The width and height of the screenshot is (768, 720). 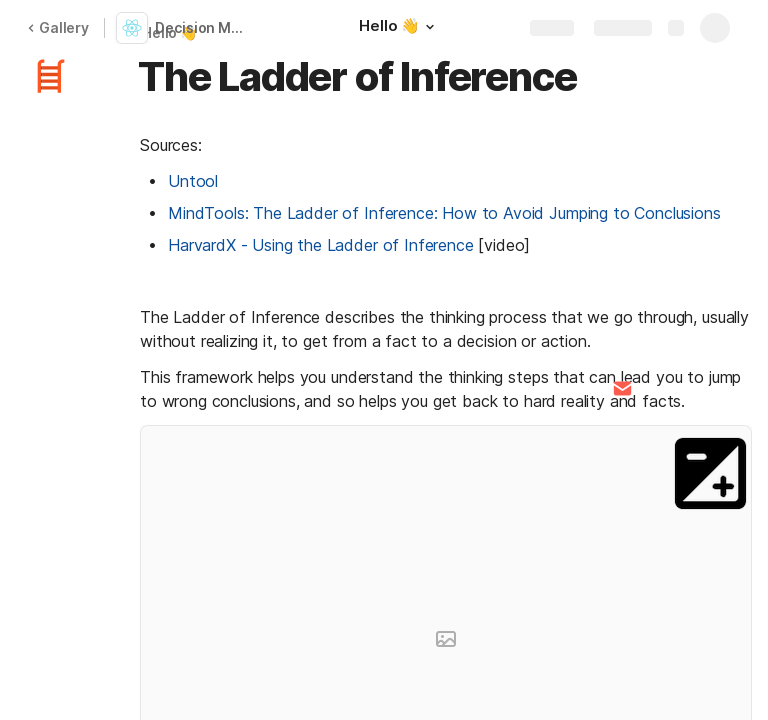 What do you see at coordinates (622, 388) in the screenshot?
I see `open your inbox or messages` at bounding box center [622, 388].